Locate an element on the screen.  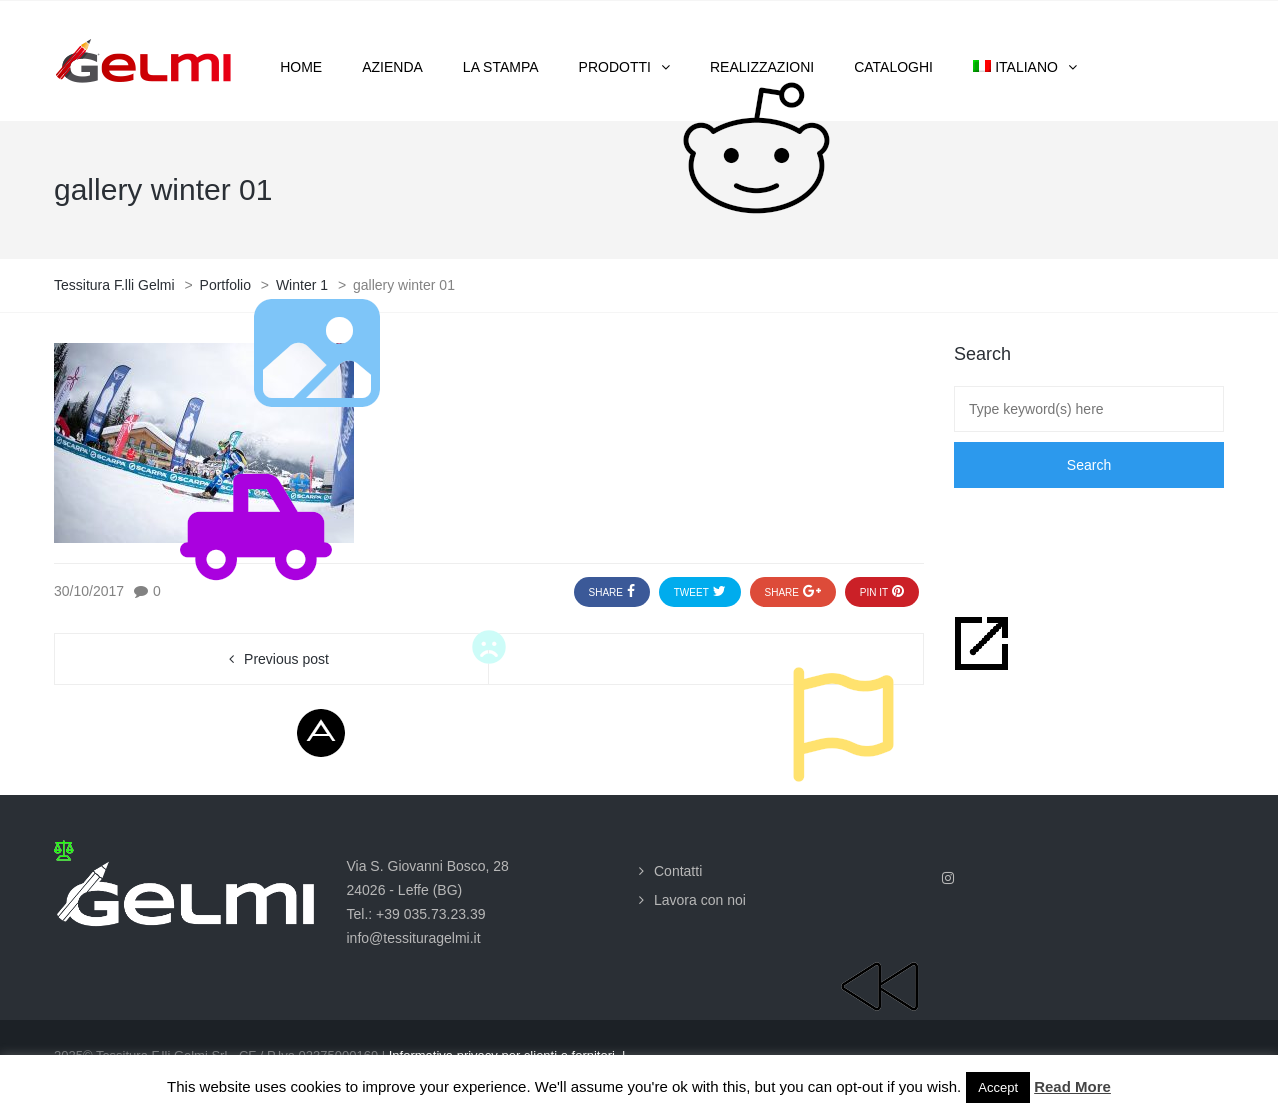
select pickup truck as vehicle type is located at coordinates (256, 527).